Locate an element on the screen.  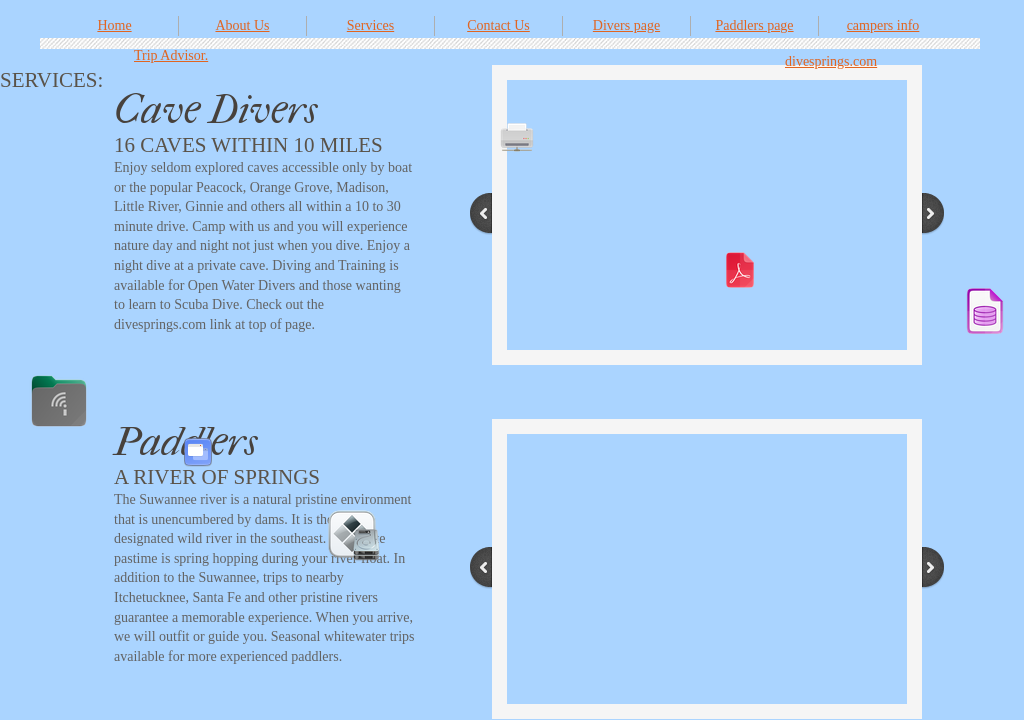
launch boot camp assistant to install windows on your mac is located at coordinates (352, 534).